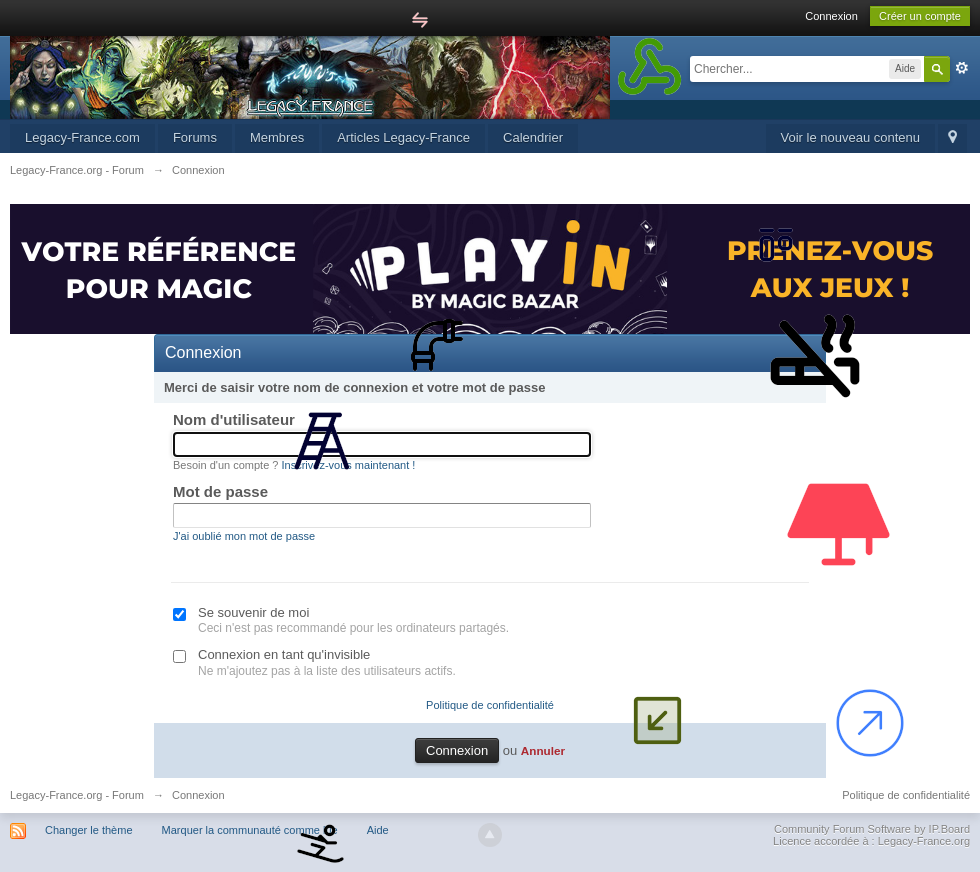 Image resolution: width=980 pixels, height=872 pixels. Describe the element at coordinates (815, 359) in the screenshot. I see `no smoking allowed` at that location.